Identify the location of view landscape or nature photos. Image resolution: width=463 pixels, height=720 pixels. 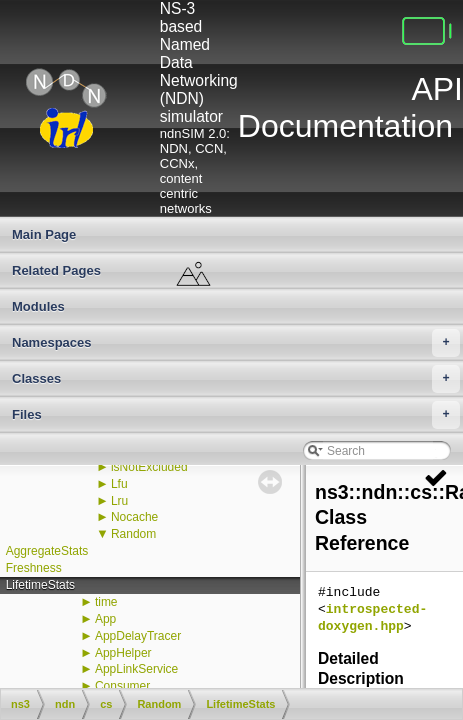
(193, 275).